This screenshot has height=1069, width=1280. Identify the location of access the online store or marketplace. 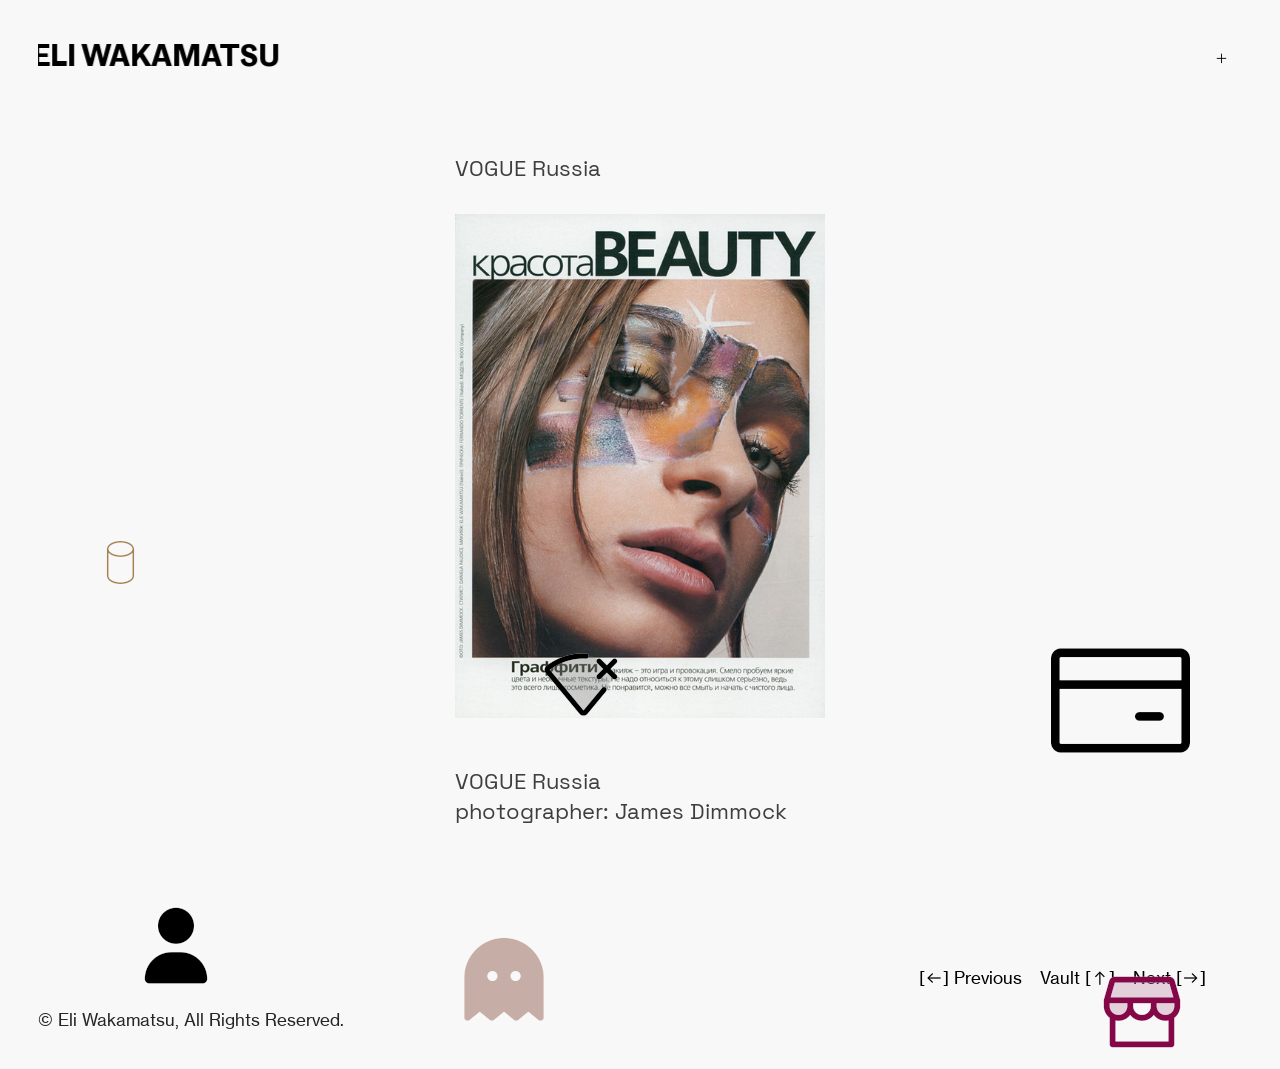
(1142, 1012).